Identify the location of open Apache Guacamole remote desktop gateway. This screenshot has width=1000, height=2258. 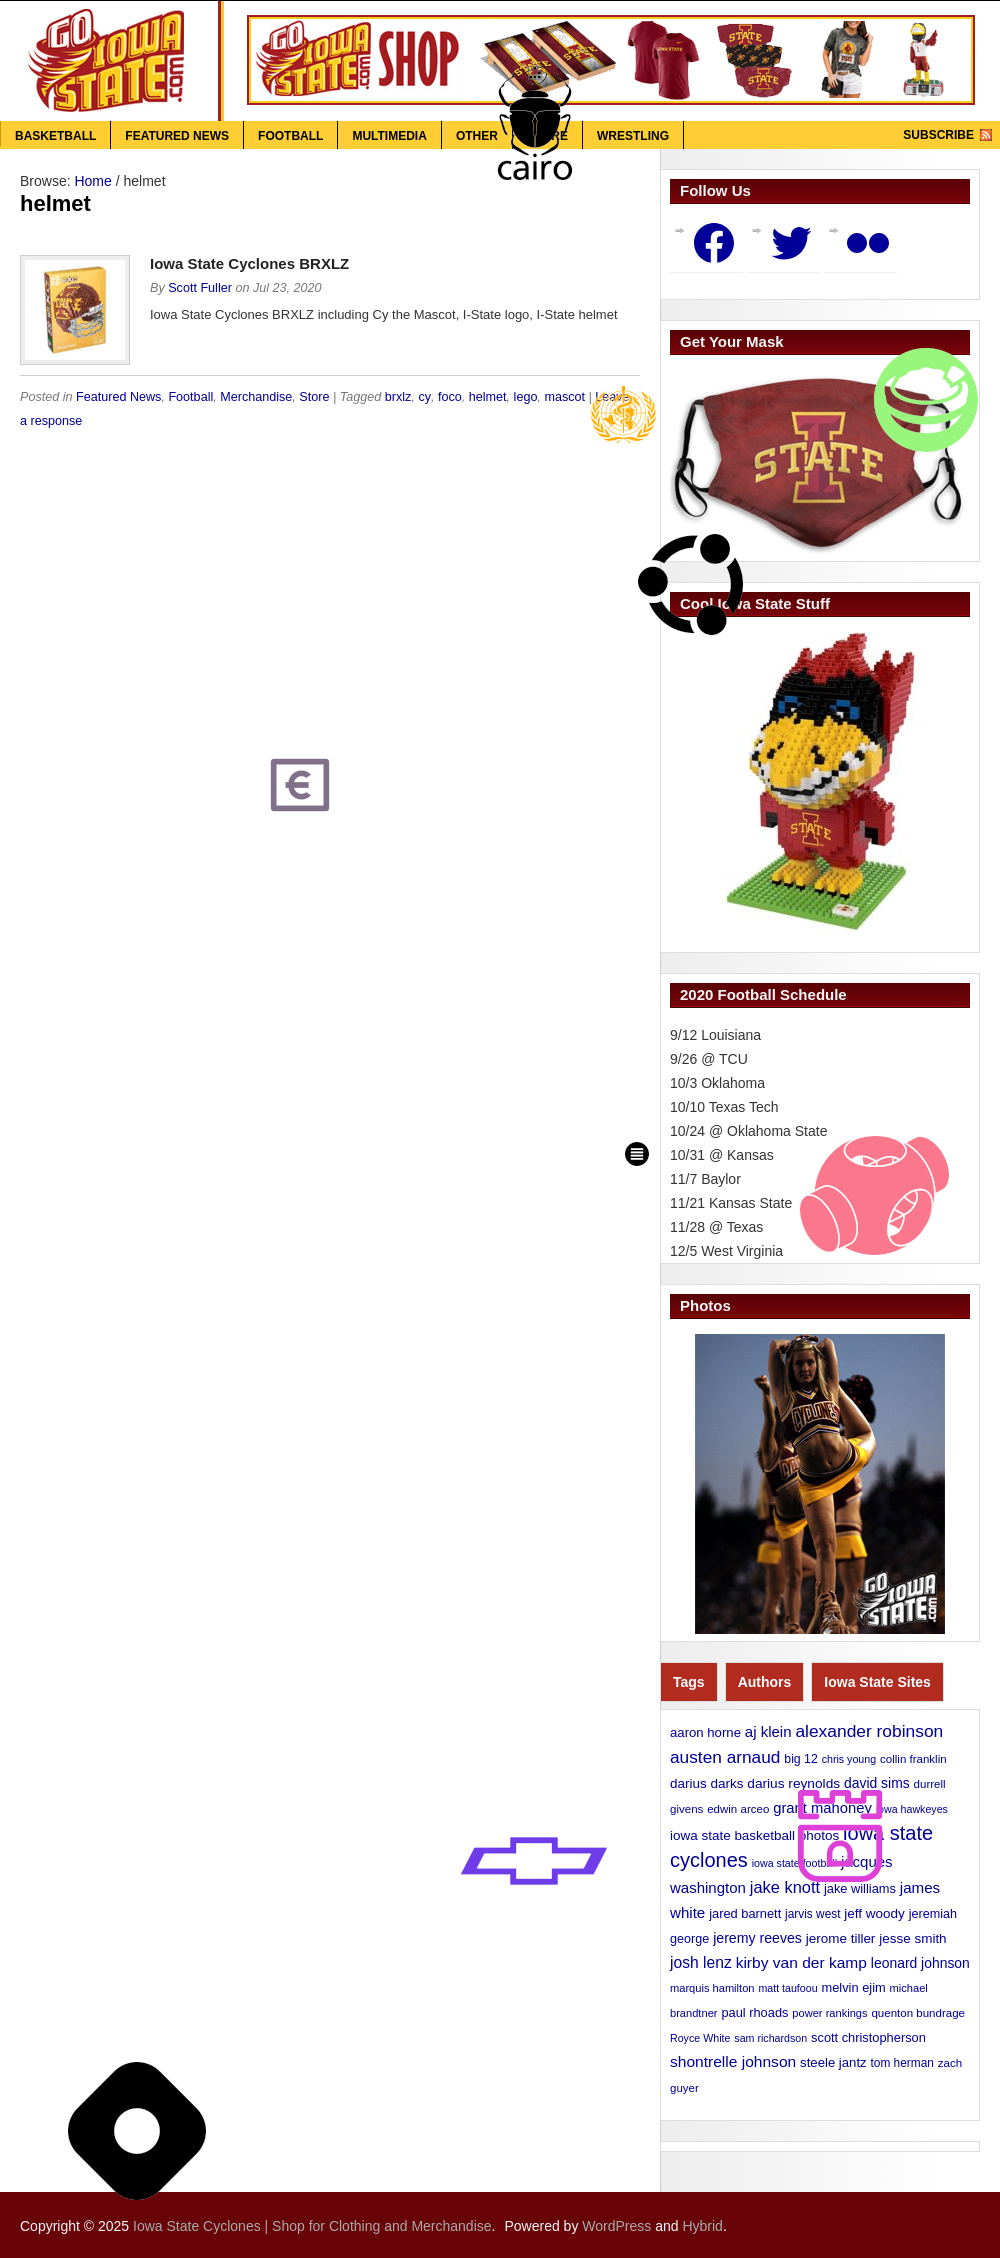
(926, 400).